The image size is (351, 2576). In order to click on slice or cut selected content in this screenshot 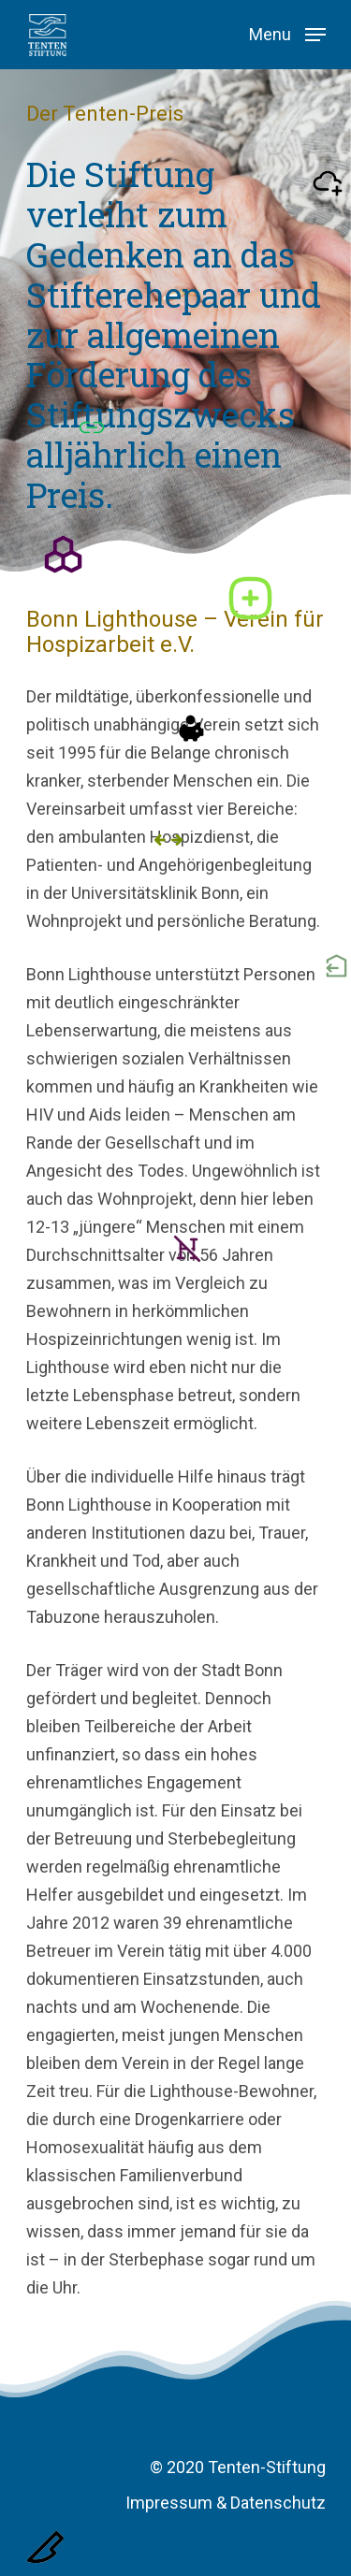, I will do `click(45, 2547)`.